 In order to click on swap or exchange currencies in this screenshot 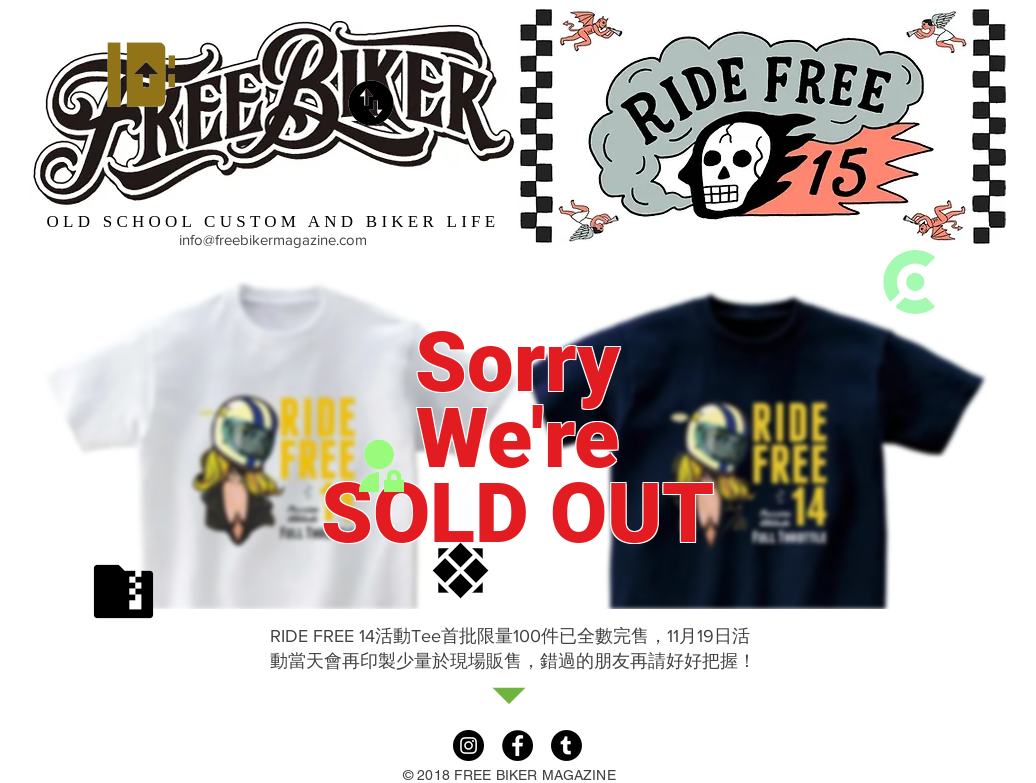, I will do `click(371, 103)`.